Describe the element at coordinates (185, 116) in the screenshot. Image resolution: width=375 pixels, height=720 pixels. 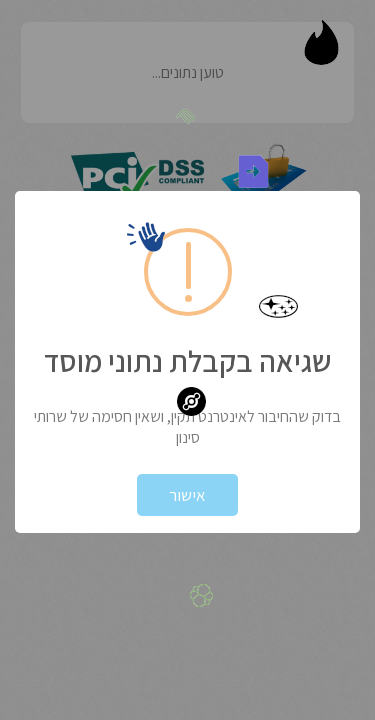
I see `rumahweb company logo` at that location.